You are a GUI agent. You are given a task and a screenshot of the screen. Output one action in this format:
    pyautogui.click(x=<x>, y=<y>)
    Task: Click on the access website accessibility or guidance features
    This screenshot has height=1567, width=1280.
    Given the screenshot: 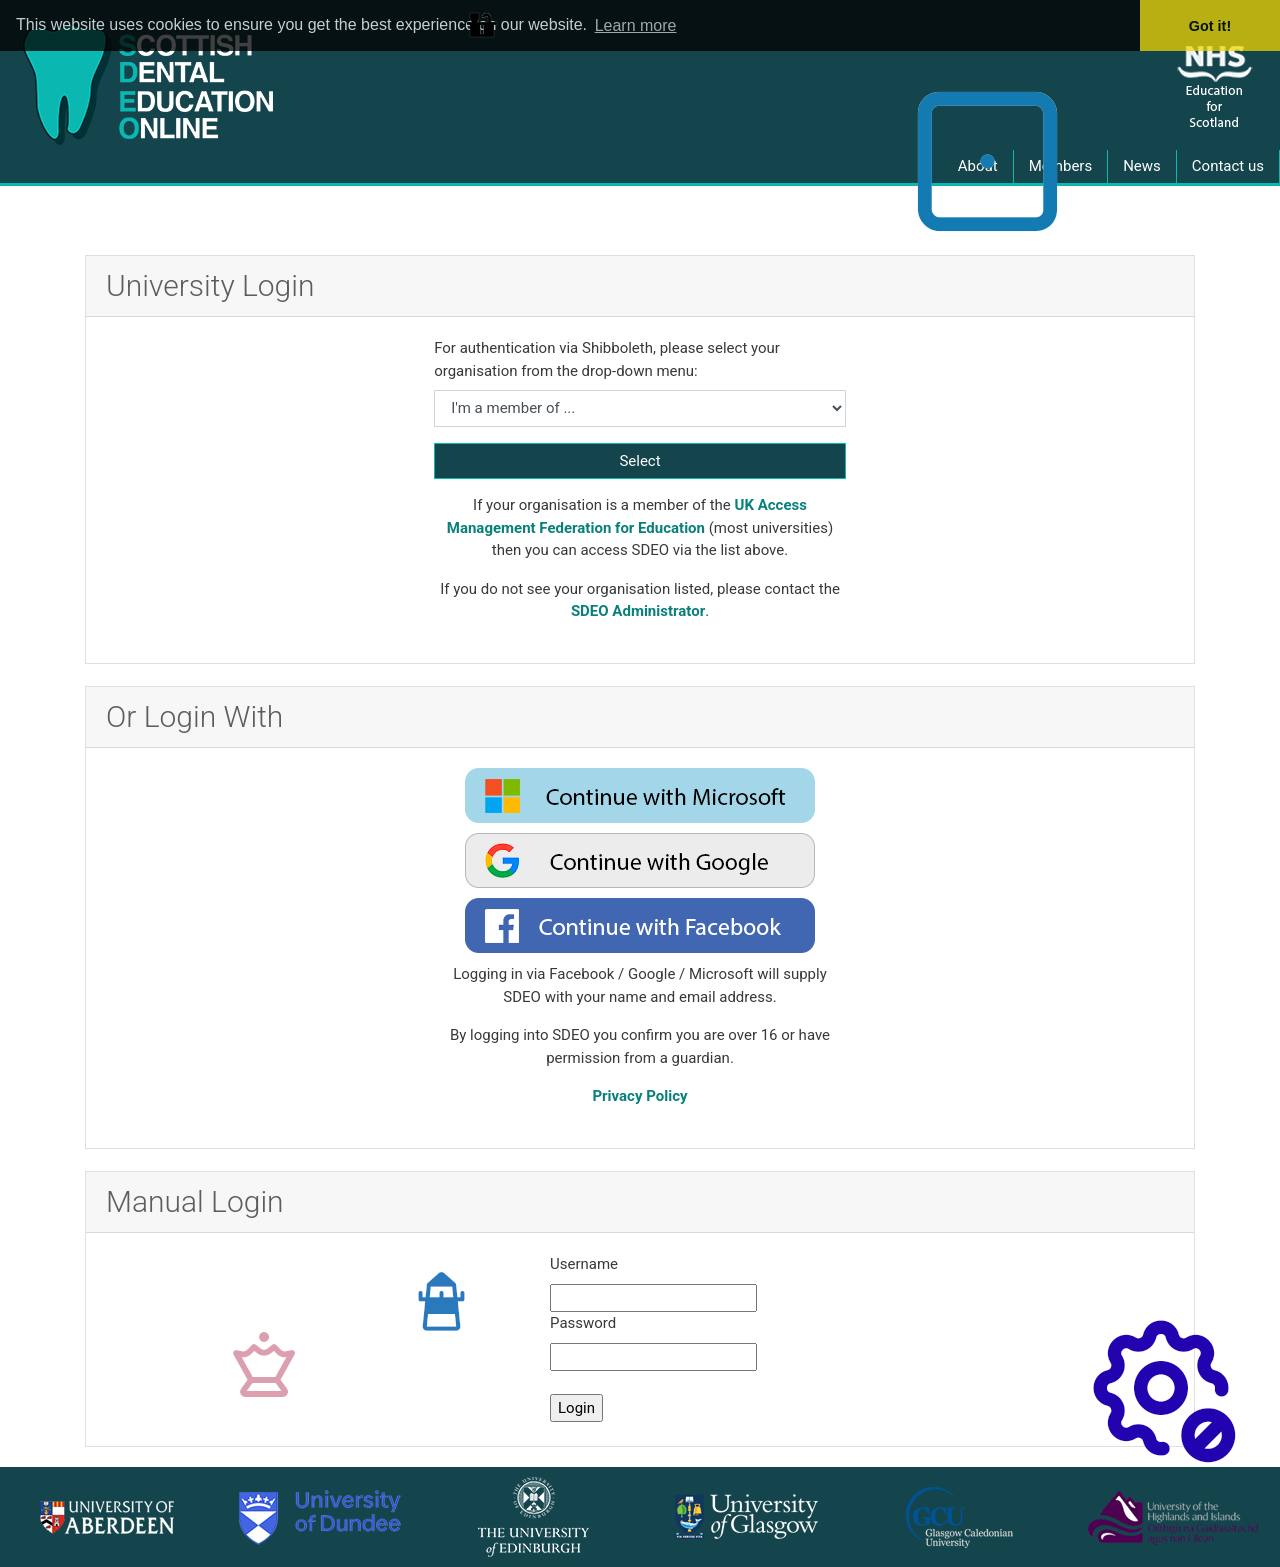 What is the action you would take?
    pyautogui.click(x=441, y=1303)
    